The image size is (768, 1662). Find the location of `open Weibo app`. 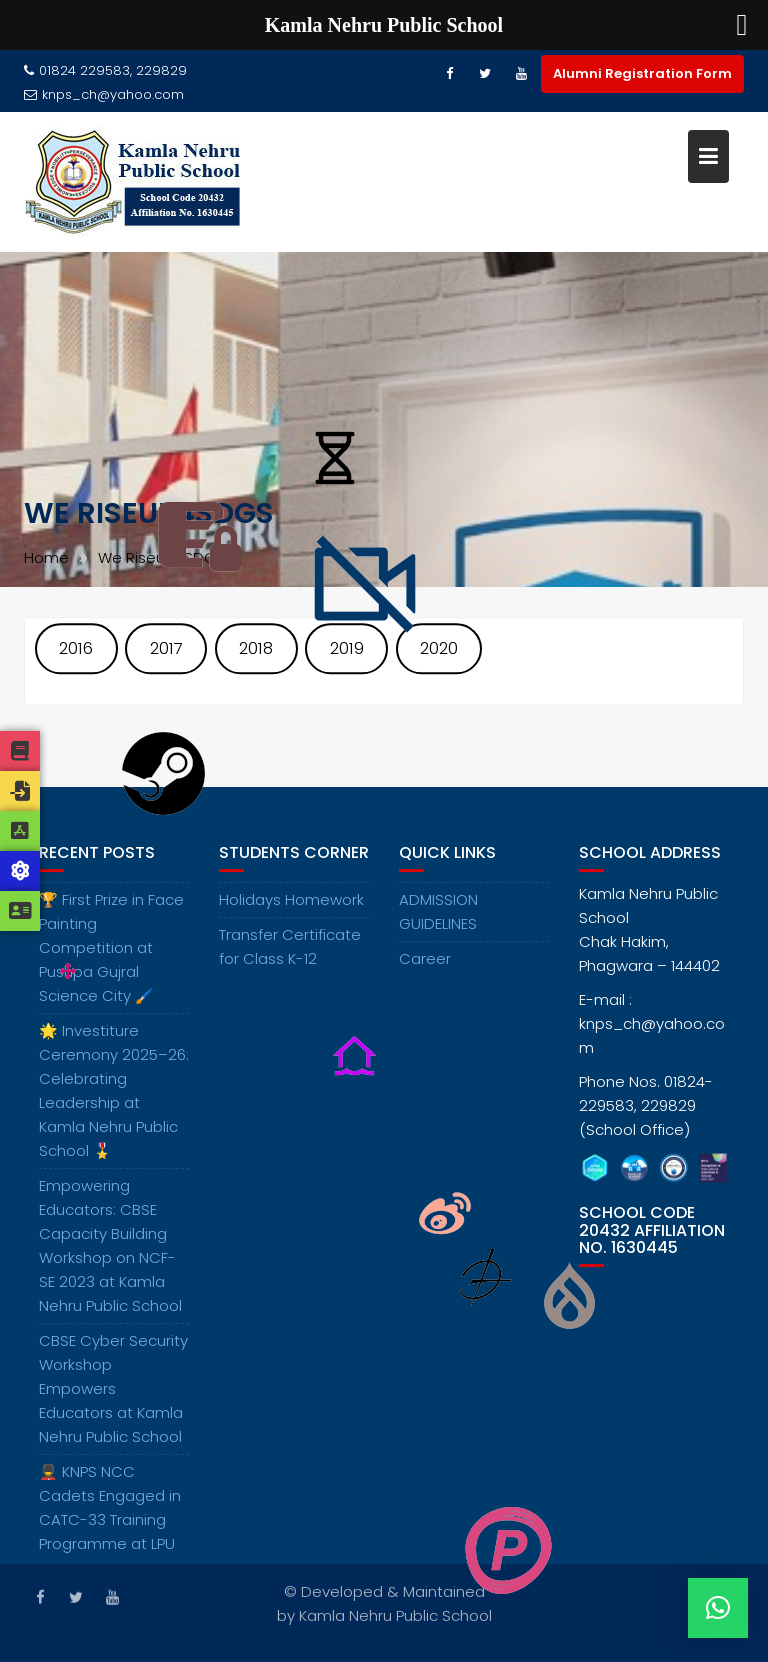

open Weibo app is located at coordinates (445, 1214).